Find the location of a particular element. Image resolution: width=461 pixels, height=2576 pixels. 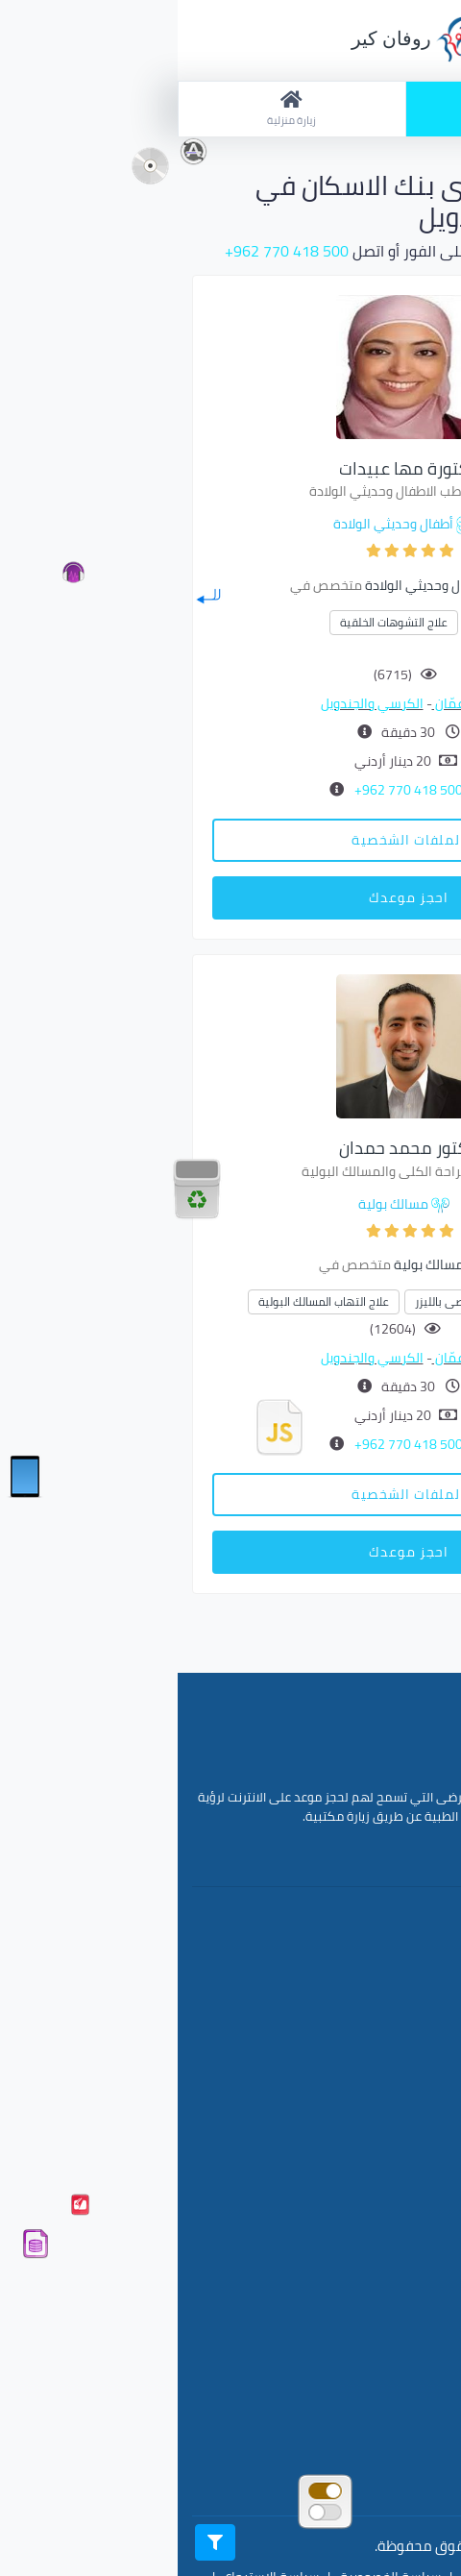

open desktop preferences or settings is located at coordinates (325, 2501).